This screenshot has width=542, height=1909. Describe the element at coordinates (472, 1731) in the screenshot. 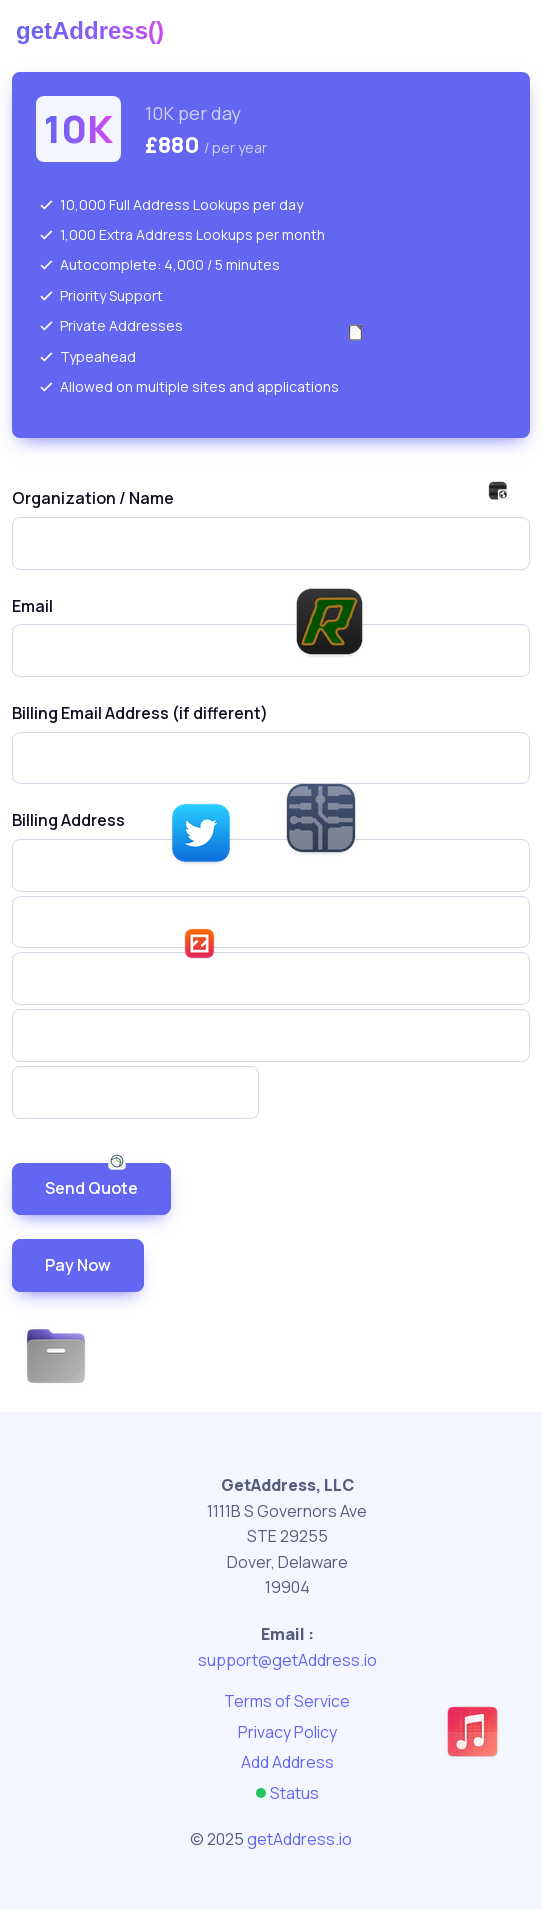

I see `open the gnome music app` at that location.